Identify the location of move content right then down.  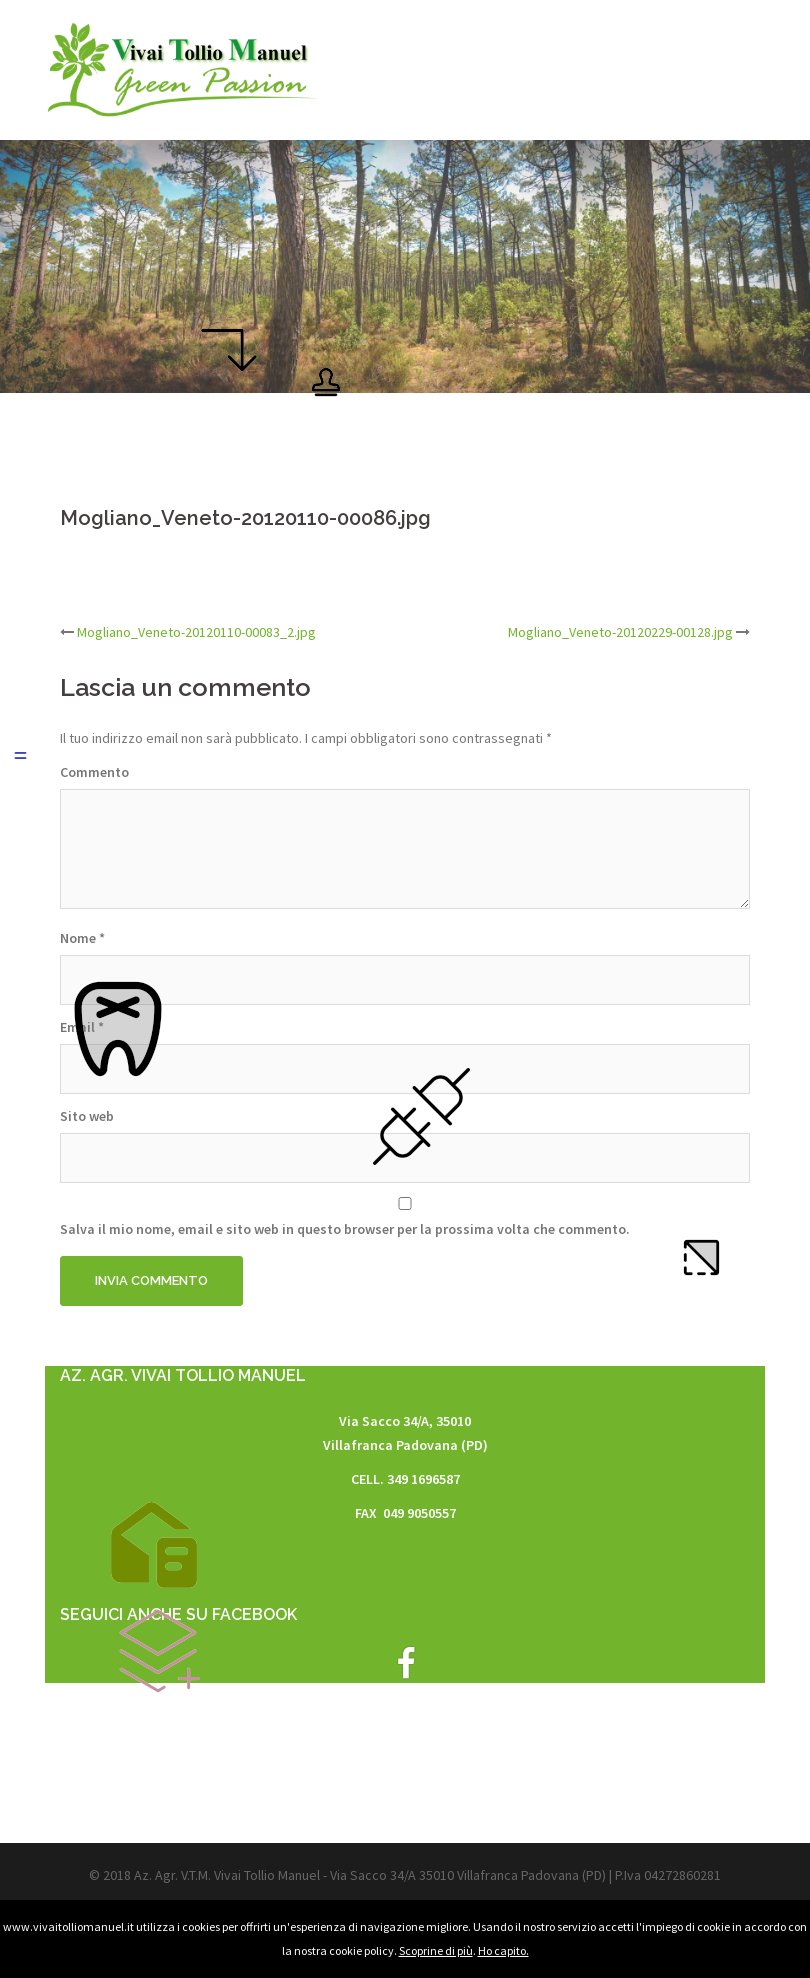
(229, 348).